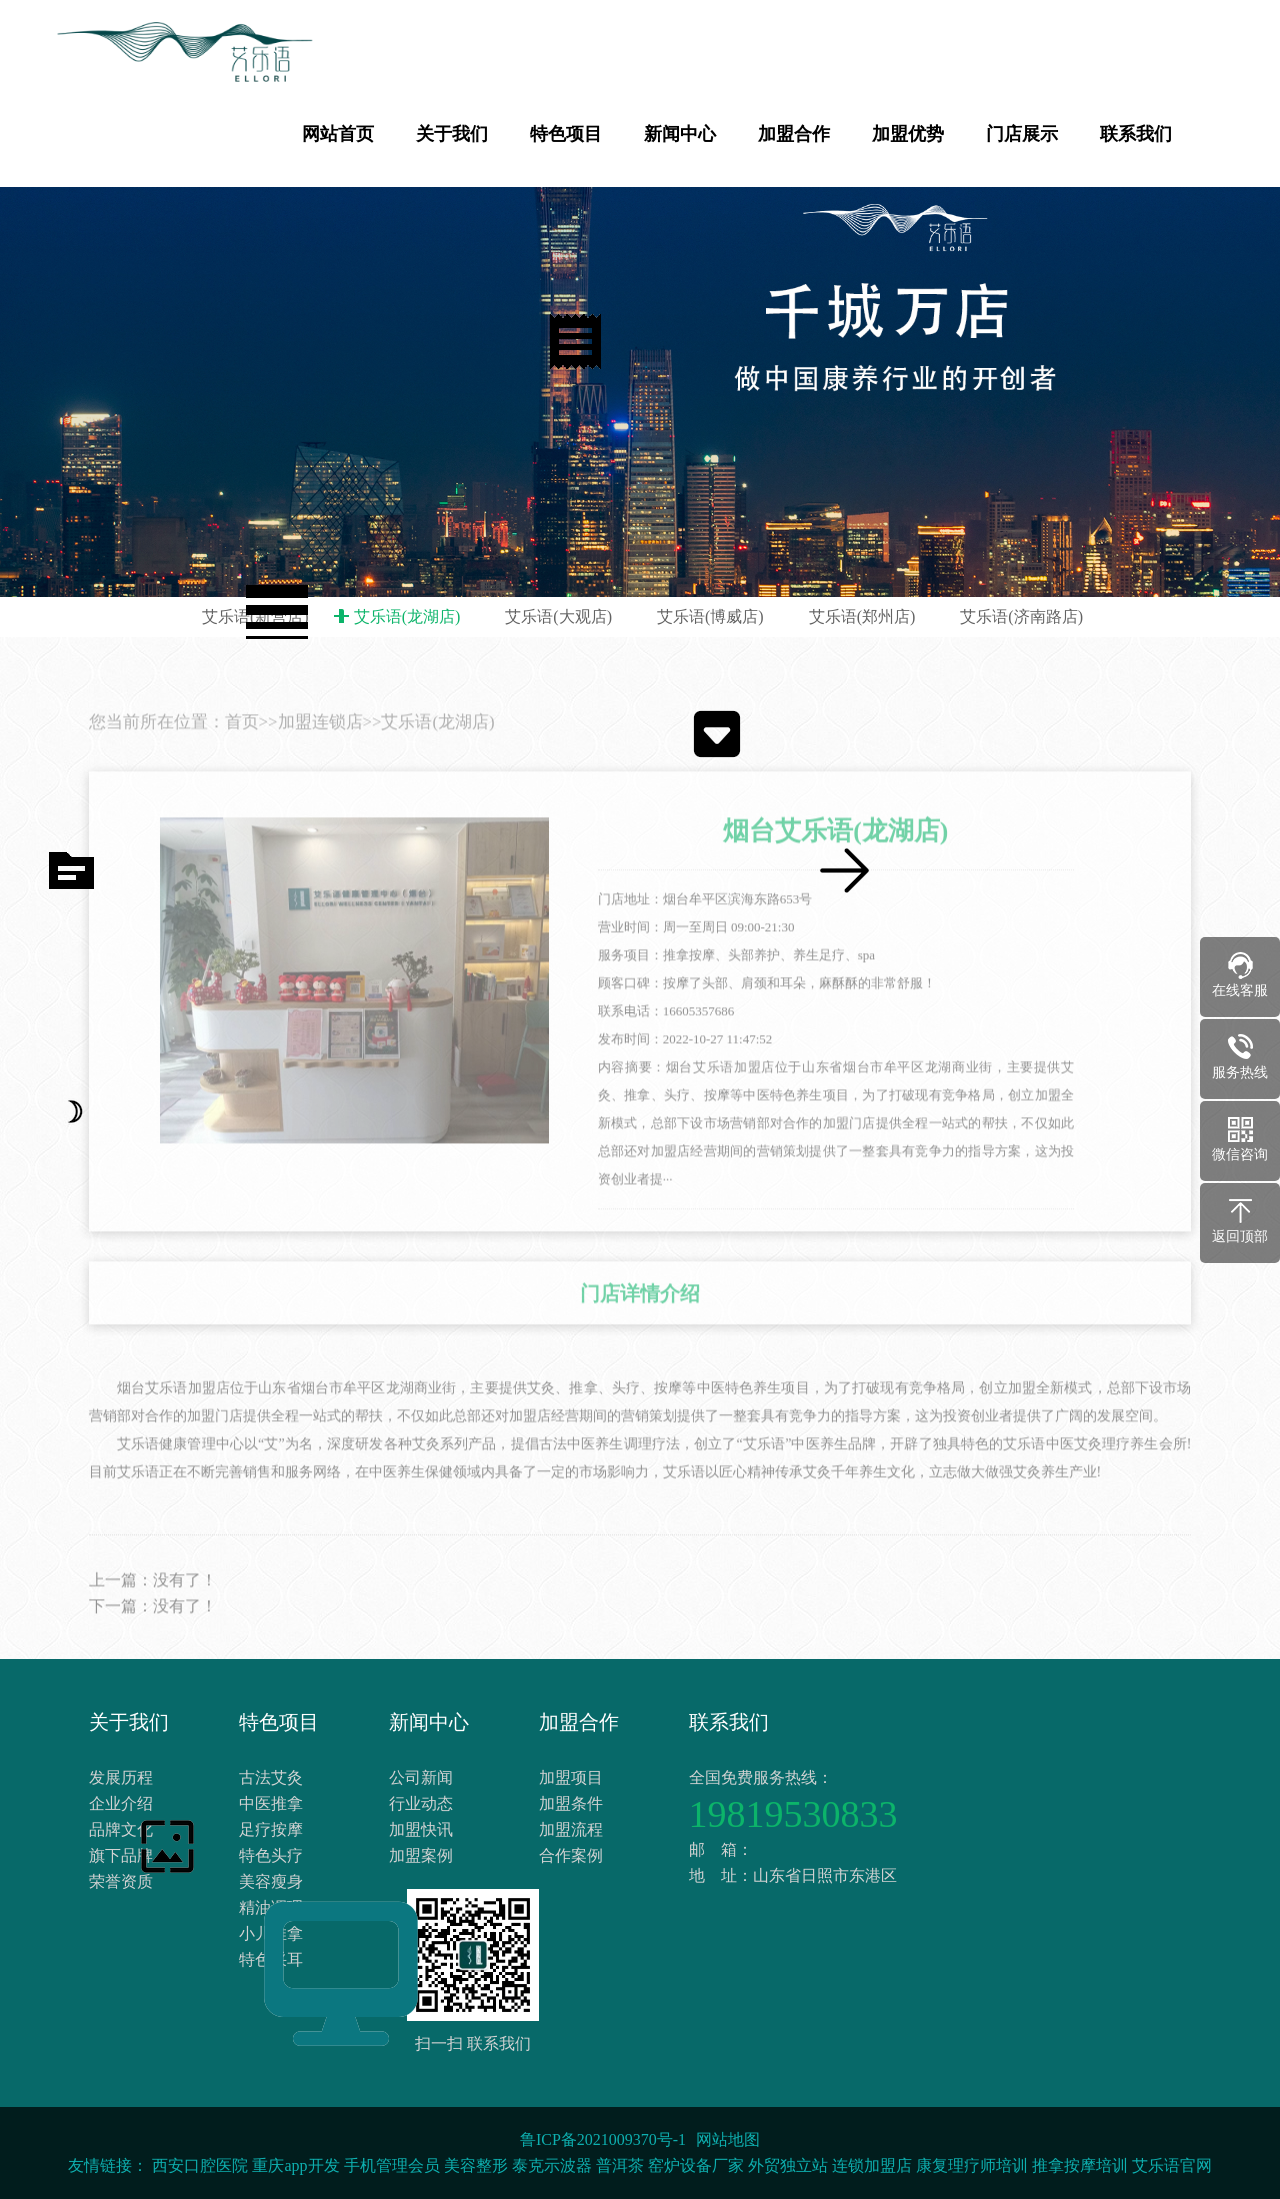 The width and height of the screenshot is (1280, 2199). Describe the element at coordinates (167, 1846) in the screenshot. I see `change wallpaper or background image` at that location.